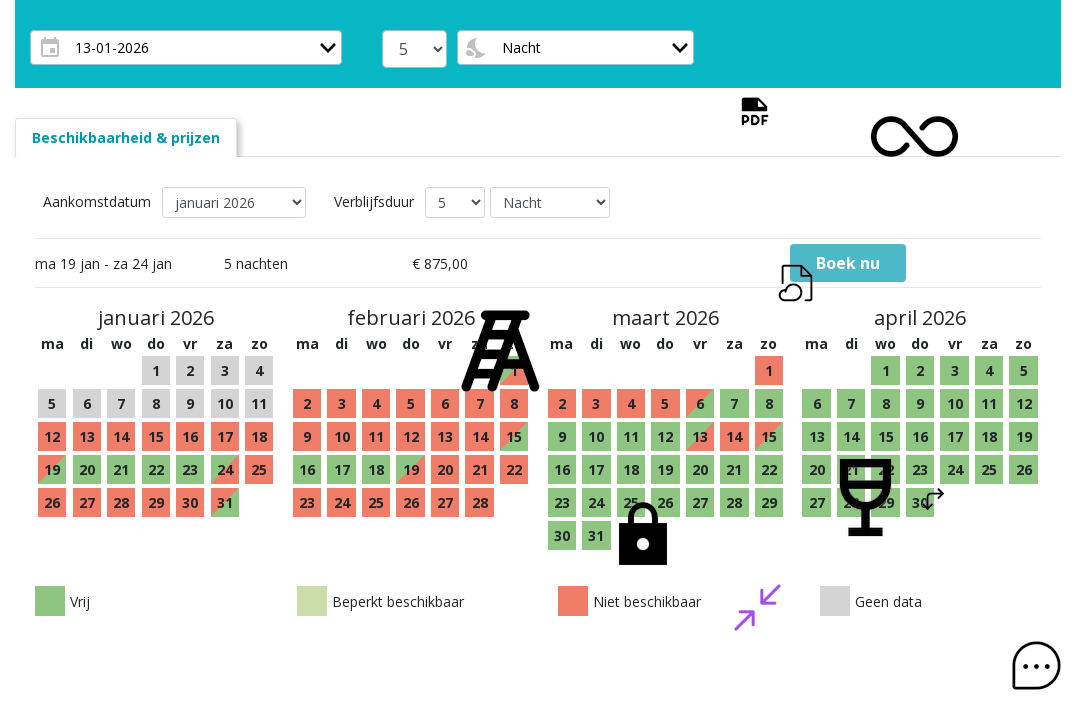 This screenshot has height=720, width=1076. I want to click on find nearby wine bars or restaurants, so click(865, 497).